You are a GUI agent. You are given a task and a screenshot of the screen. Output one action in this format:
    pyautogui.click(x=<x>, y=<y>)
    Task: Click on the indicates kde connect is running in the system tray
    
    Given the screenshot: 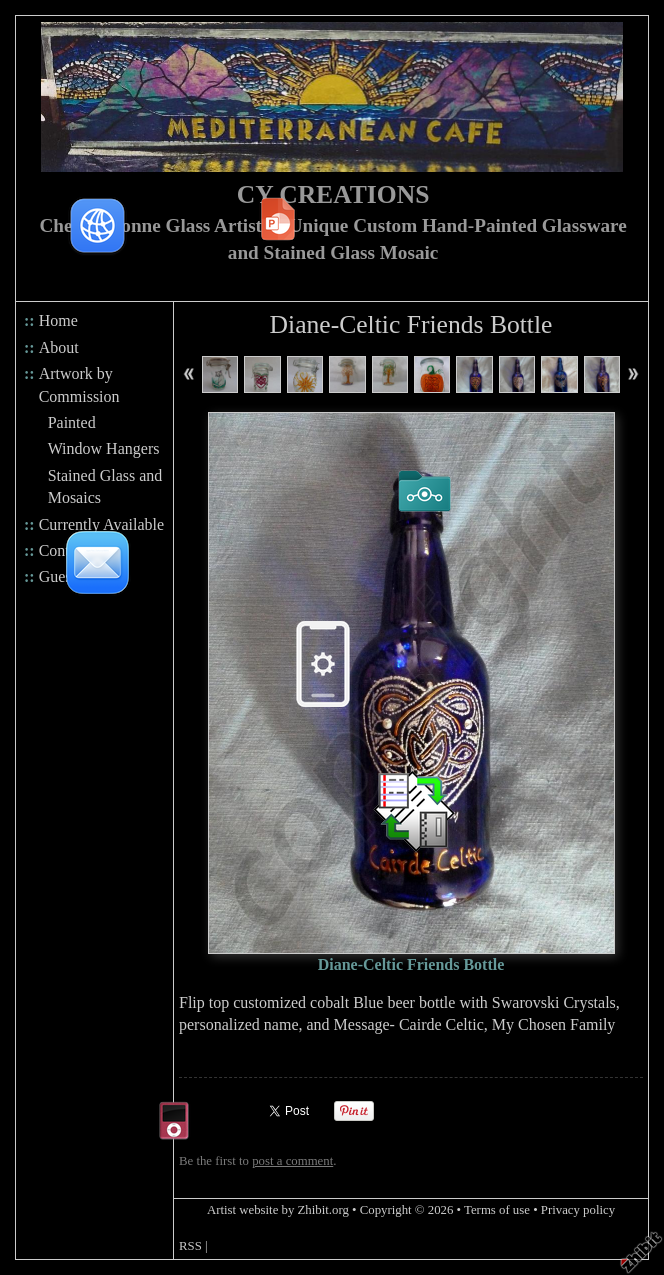 What is the action you would take?
    pyautogui.click(x=323, y=664)
    